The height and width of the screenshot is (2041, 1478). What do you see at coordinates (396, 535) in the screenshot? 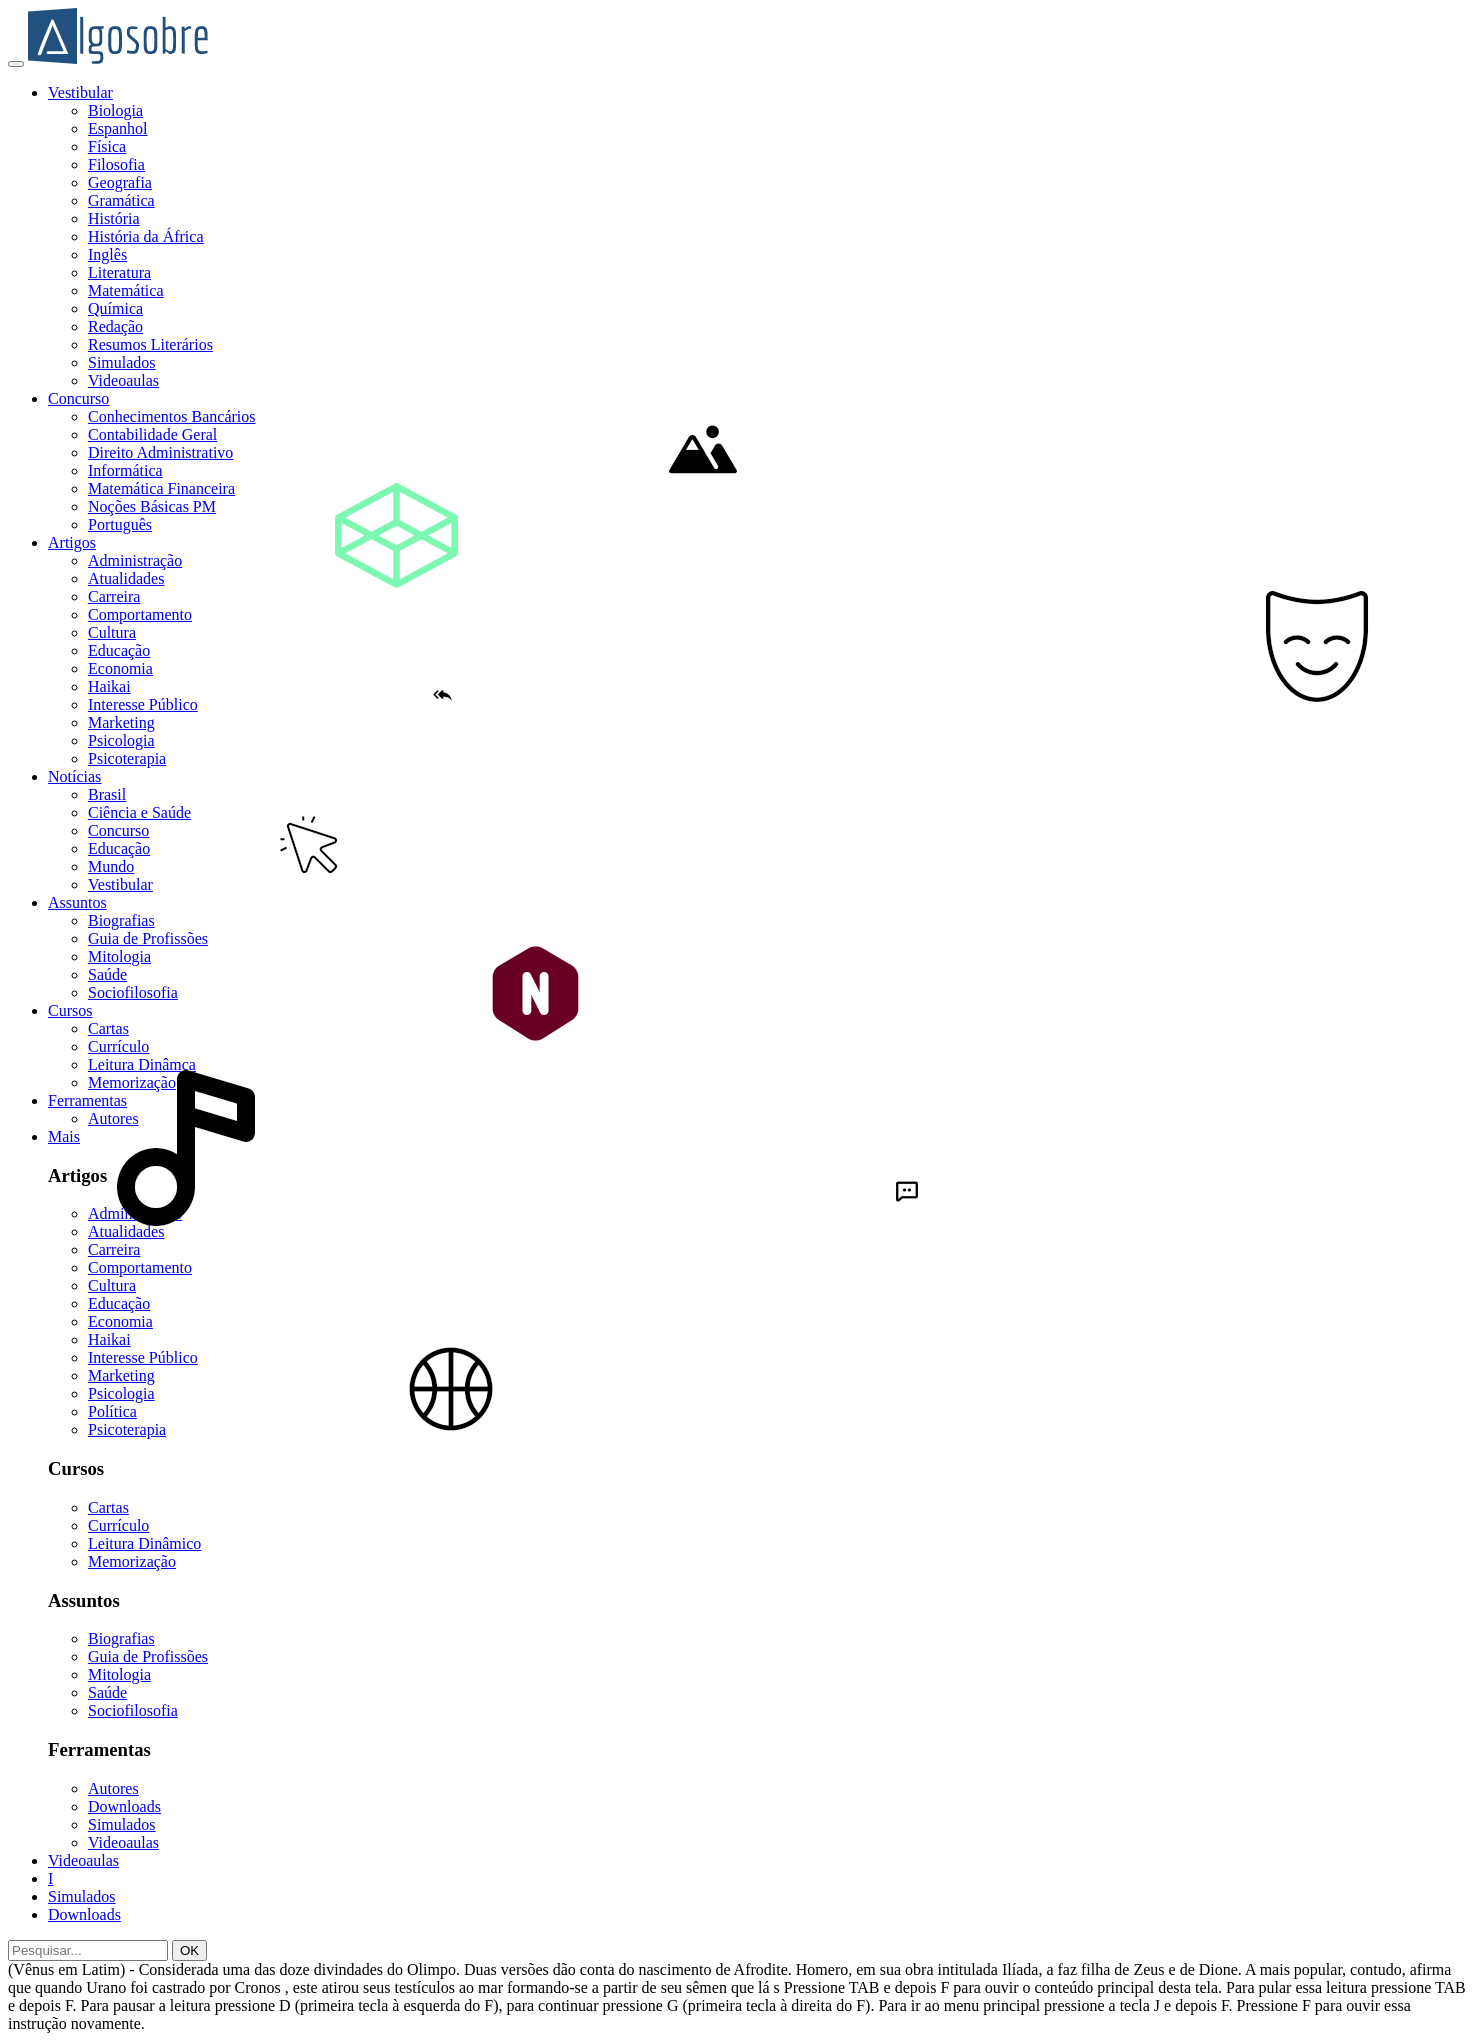
I see `open codepen profile or projects` at bounding box center [396, 535].